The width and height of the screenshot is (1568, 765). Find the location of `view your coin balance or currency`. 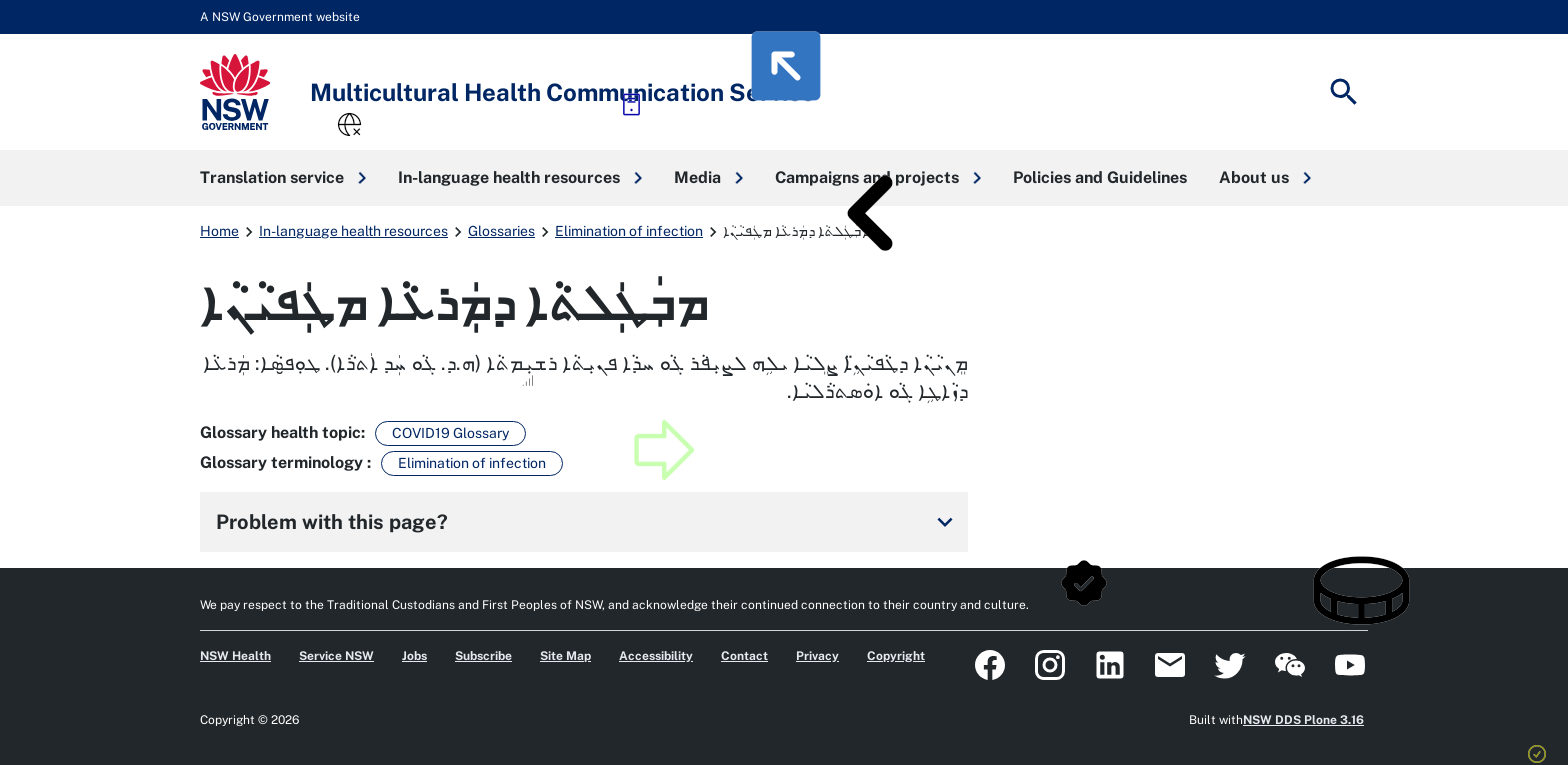

view your coin balance or currency is located at coordinates (1361, 590).